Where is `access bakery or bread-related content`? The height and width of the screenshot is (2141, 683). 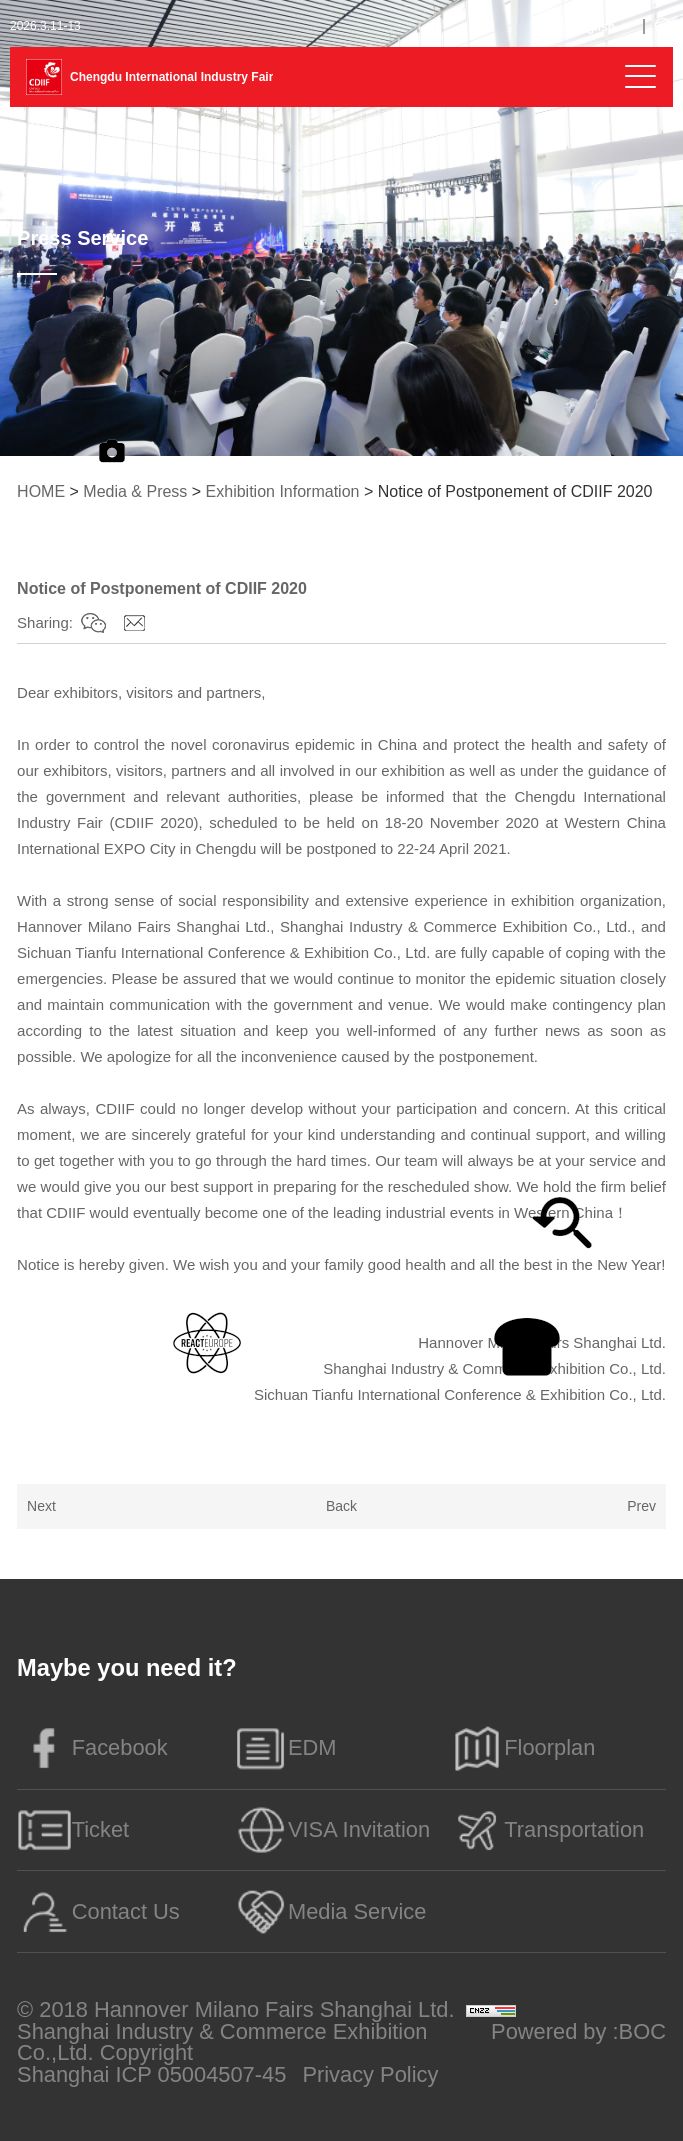 access bakery or bread-related content is located at coordinates (527, 1347).